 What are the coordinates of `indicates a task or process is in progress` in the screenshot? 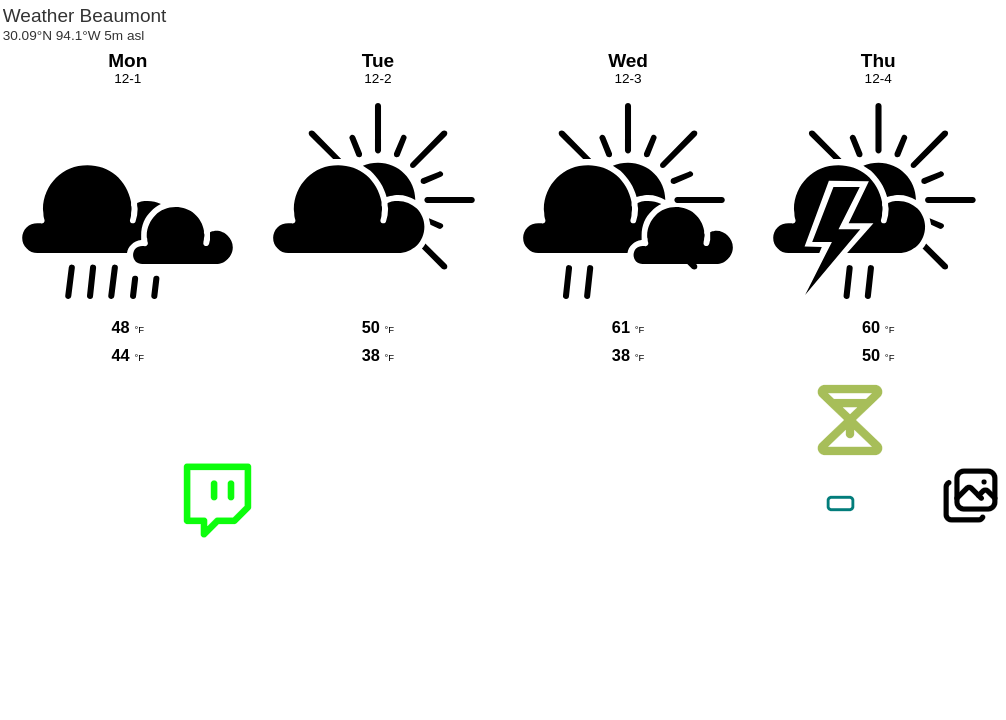 It's located at (850, 420).